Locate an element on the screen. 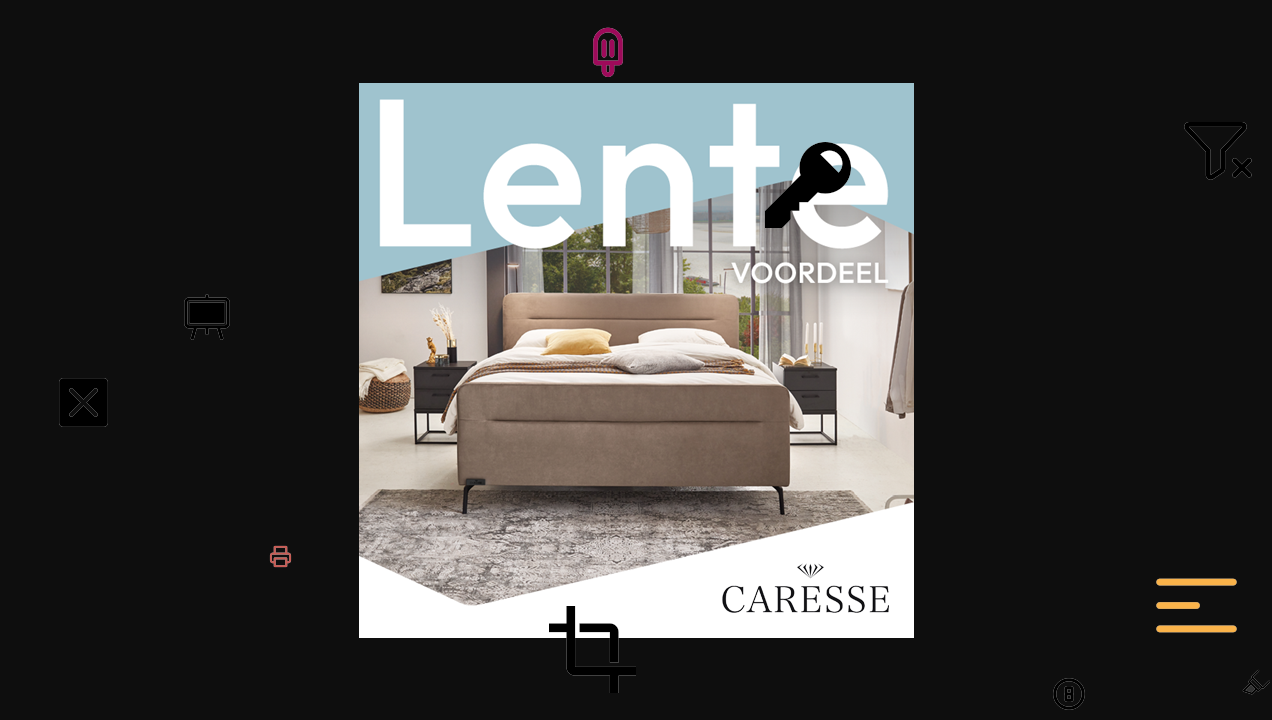 The image size is (1272, 720). open presentation mode is located at coordinates (207, 317).